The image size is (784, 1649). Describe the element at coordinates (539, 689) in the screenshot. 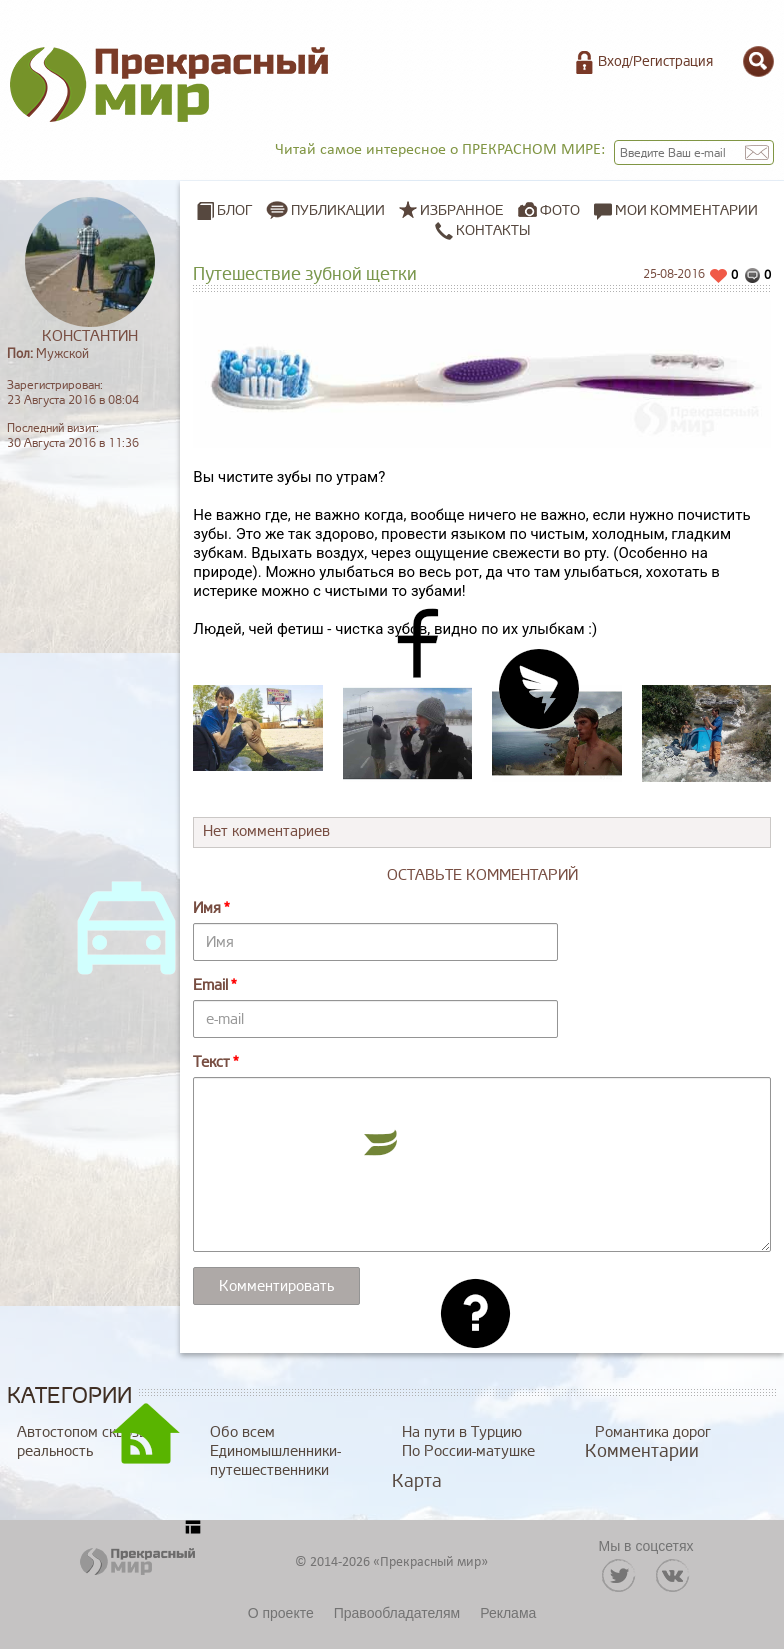

I see `open DingTalk messaging app` at that location.